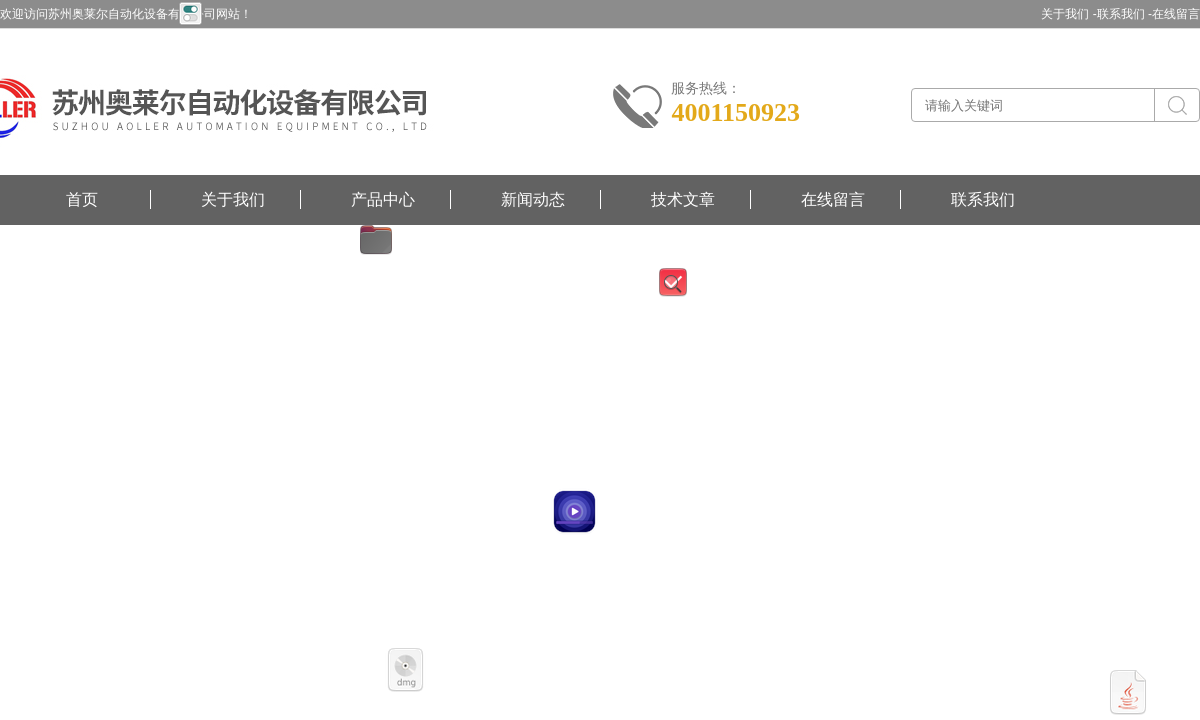 The image size is (1200, 720). What do you see at coordinates (405, 669) in the screenshot?
I see `open or mount a macOS disk image file` at bounding box center [405, 669].